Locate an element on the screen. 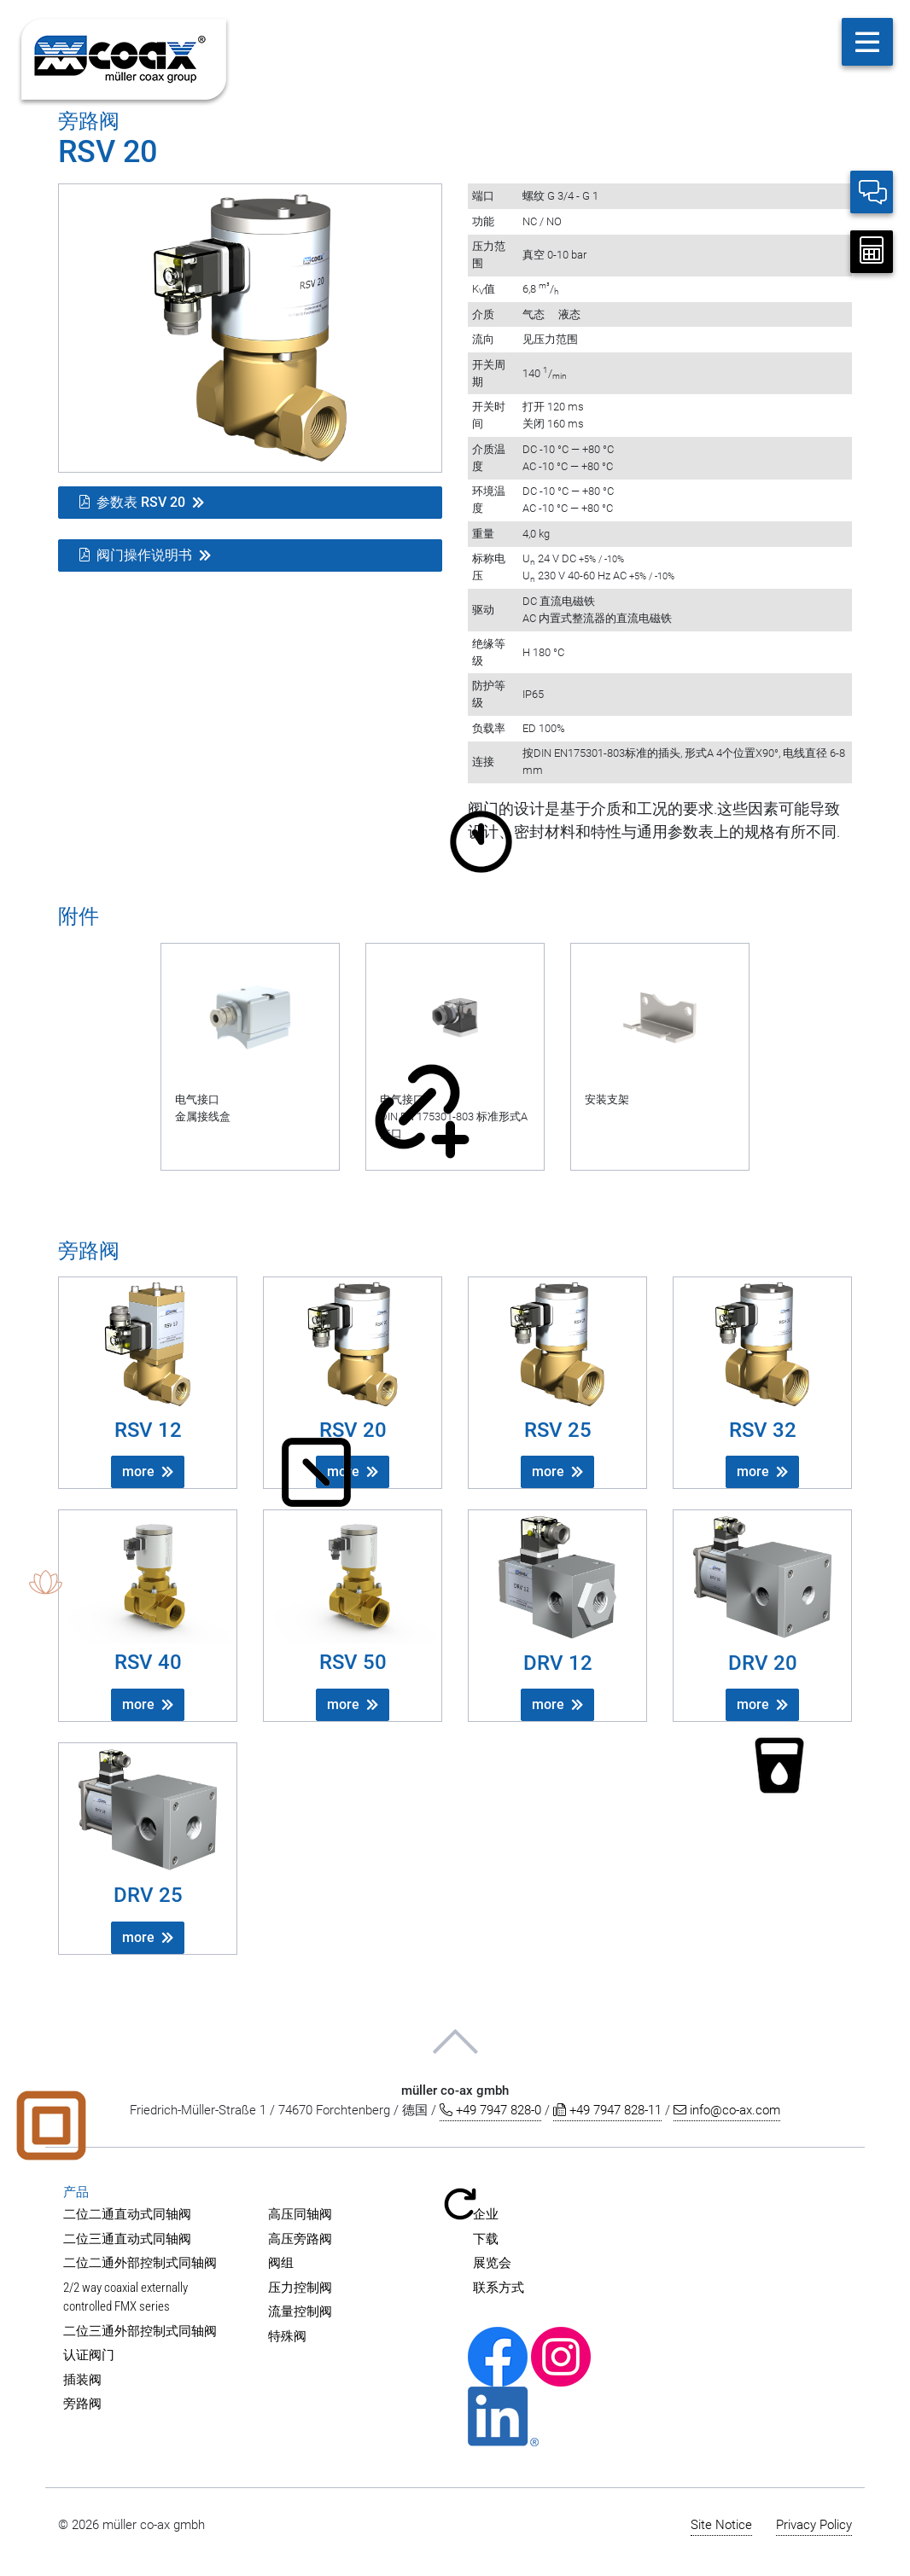 This screenshot has width=910, height=2576. view box model or layout properties is located at coordinates (51, 2125).